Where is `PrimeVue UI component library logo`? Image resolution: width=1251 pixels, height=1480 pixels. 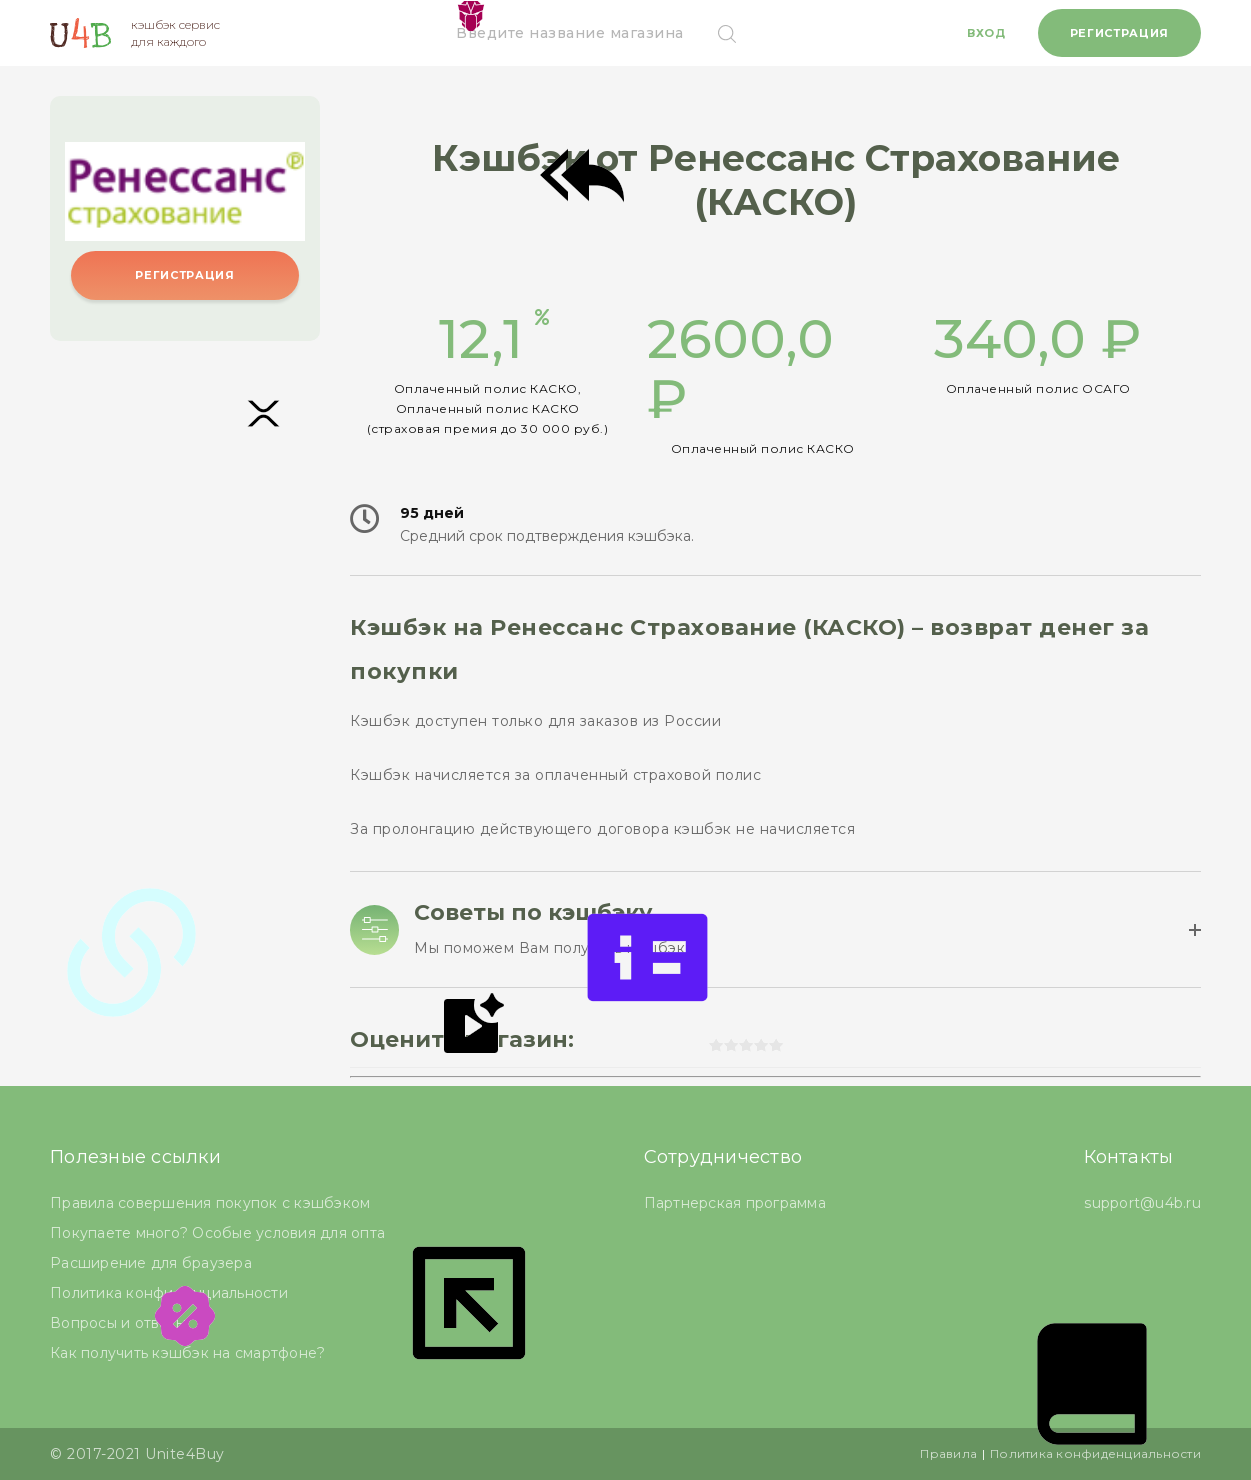
PrimeVue UI component library logo is located at coordinates (471, 16).